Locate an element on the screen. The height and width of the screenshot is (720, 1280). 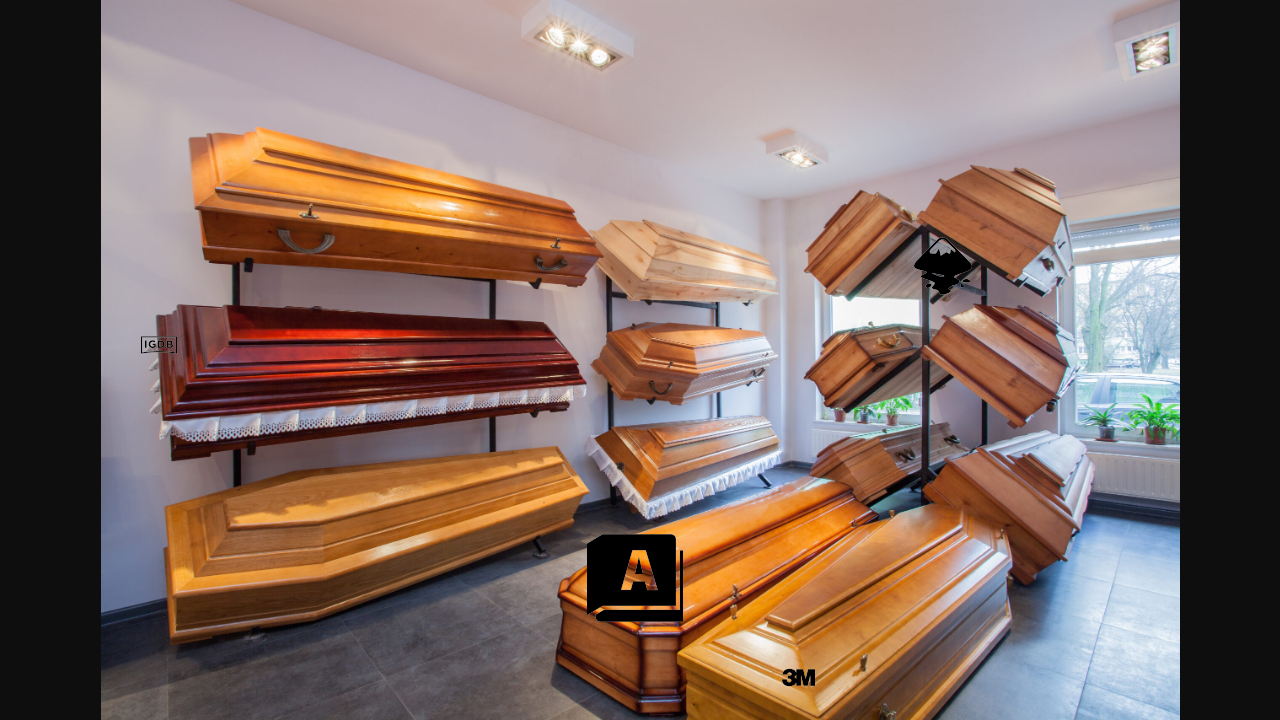
open Inkscape vector graphics editor is located at coordinates (943, 266).